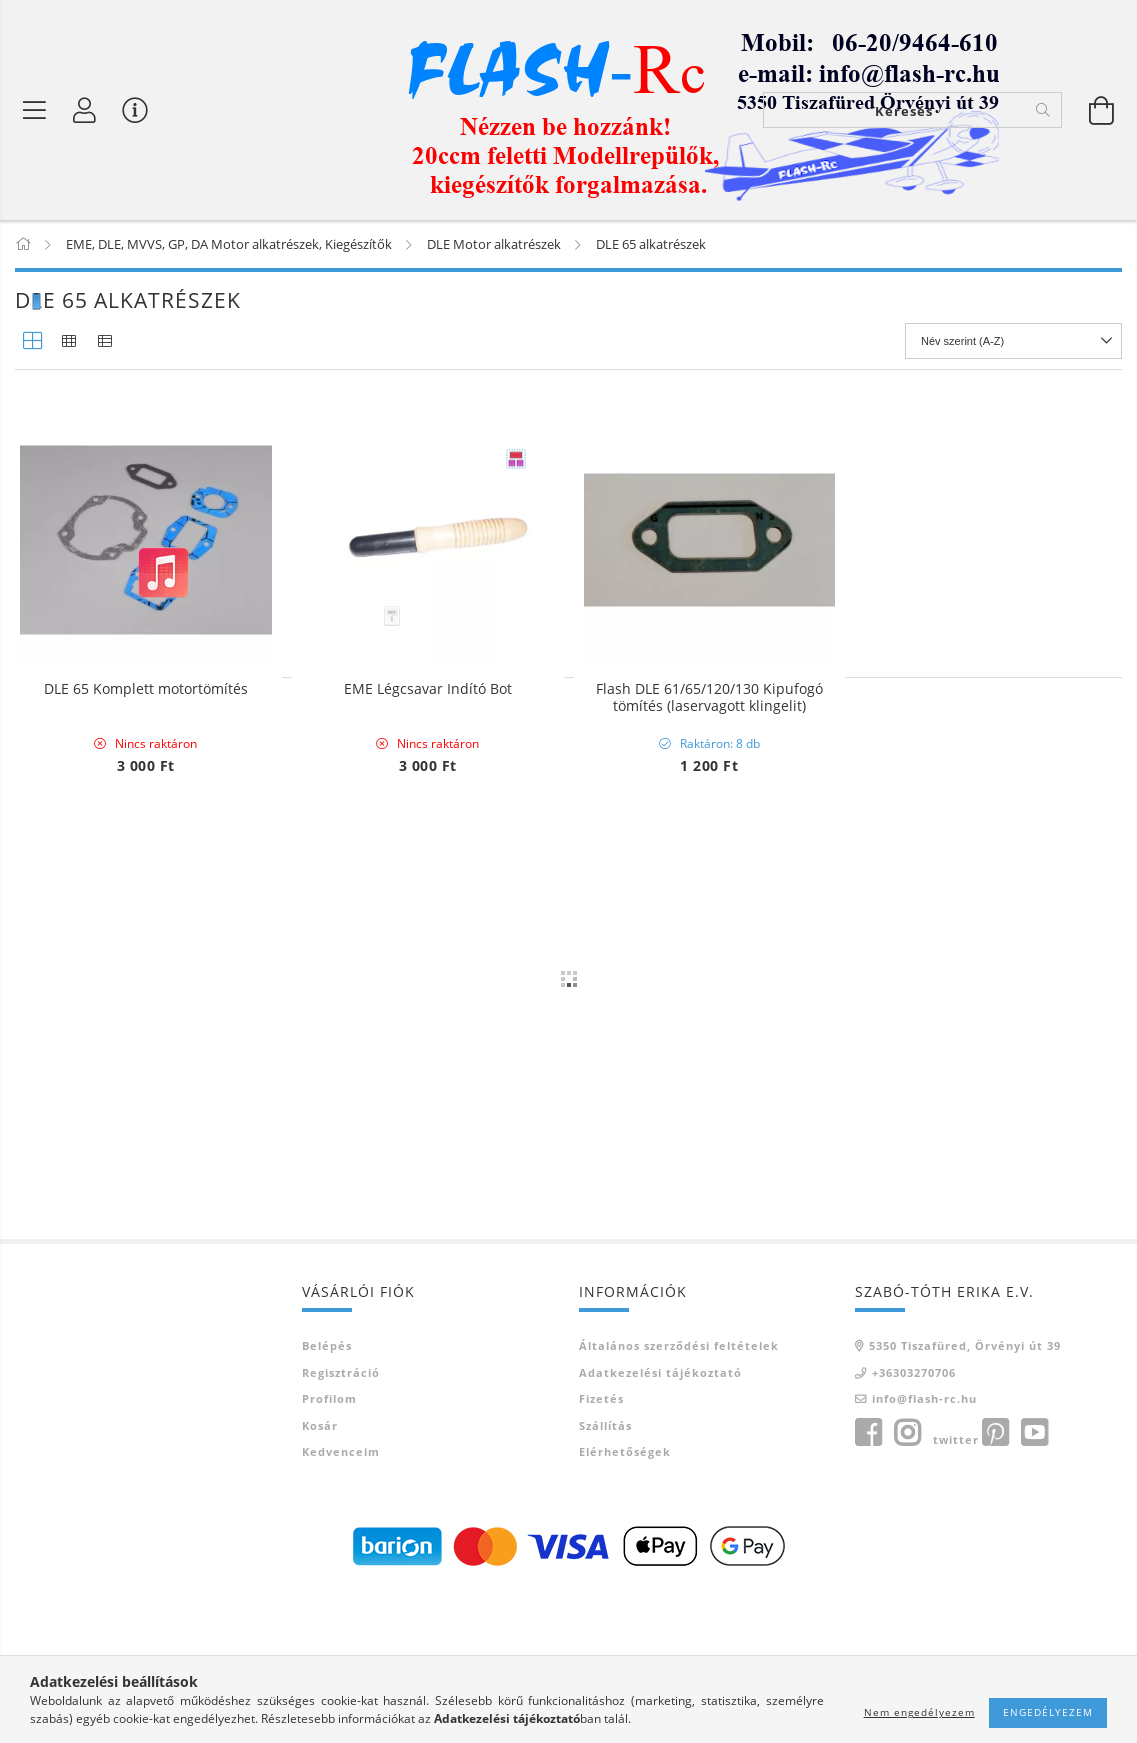 The width and height of the screenshot is (1137, 1743). Describe the element at coordinates (516, 459) in the screenshot. I see `select all items in the current view` at that location.